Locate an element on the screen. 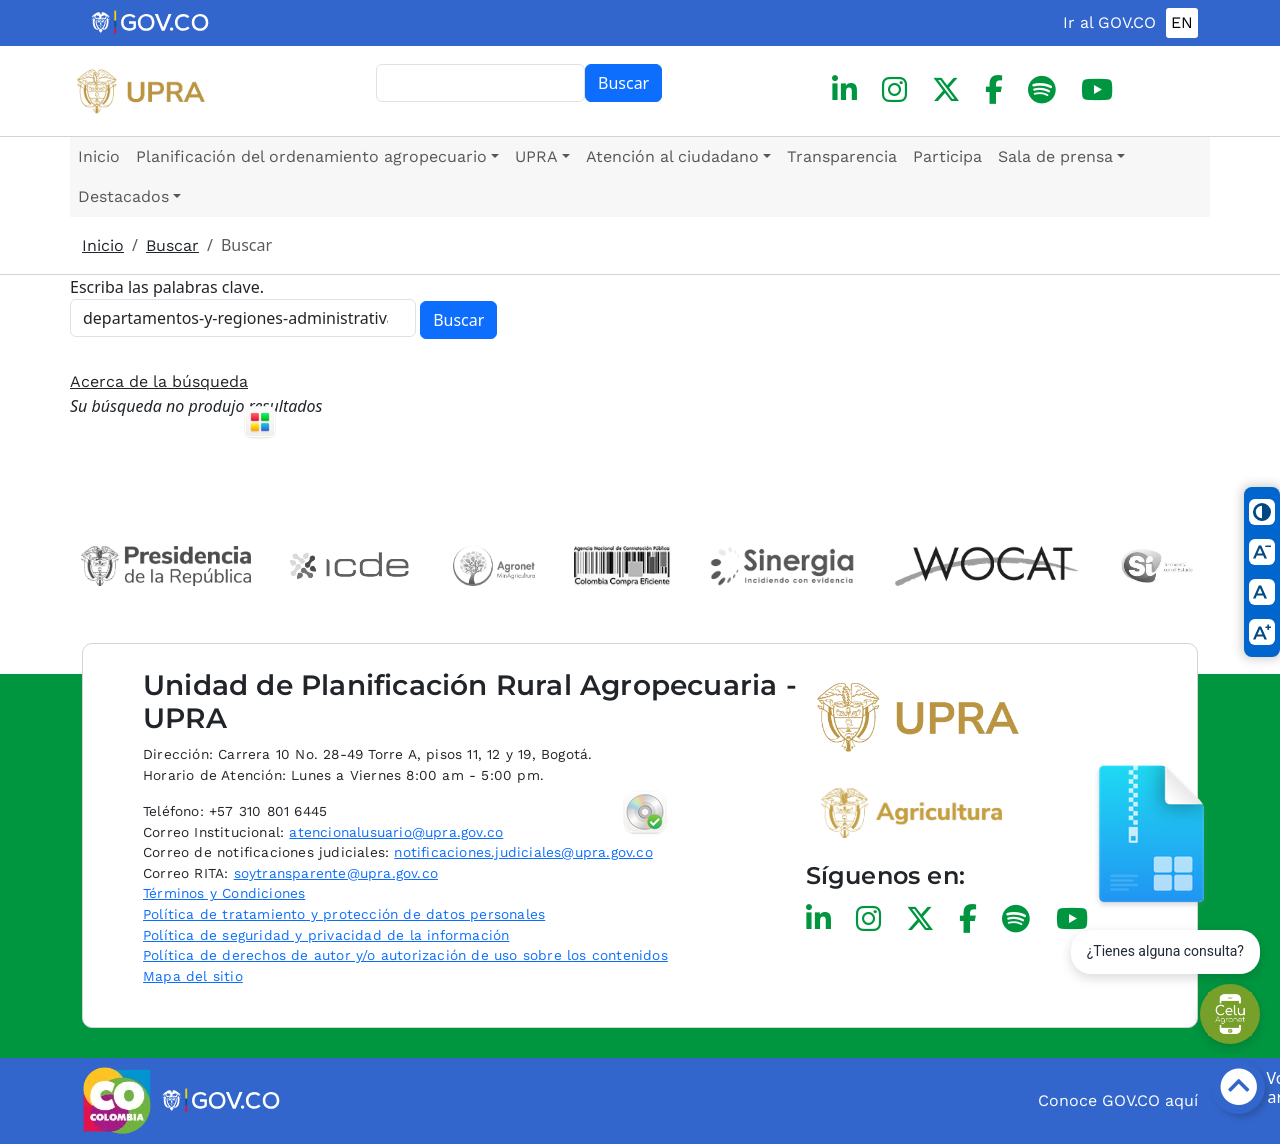 This screenshot has height=1144, width=1280. open Code::Blocks IDE application is located at coordinates (260, 422).